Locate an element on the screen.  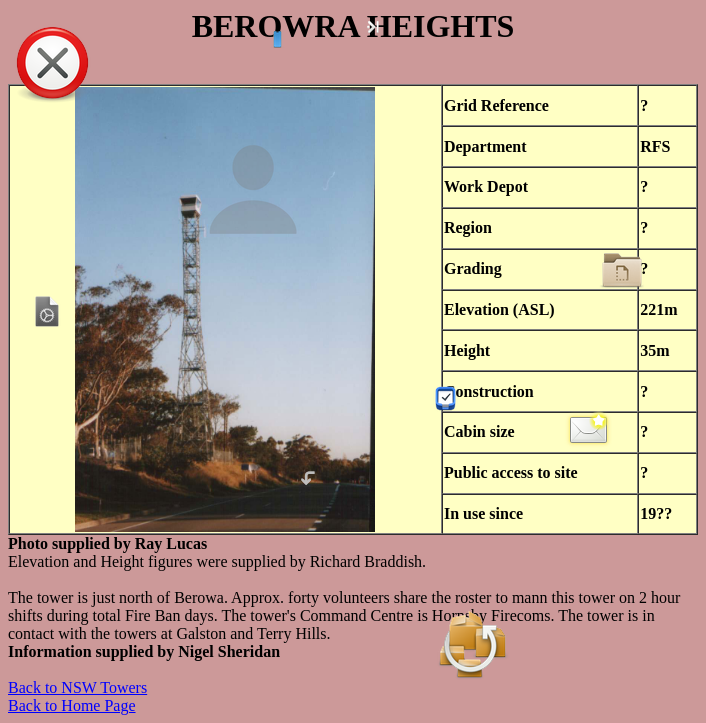
open Things 3 task manager app is located at coordinates (445, 398).